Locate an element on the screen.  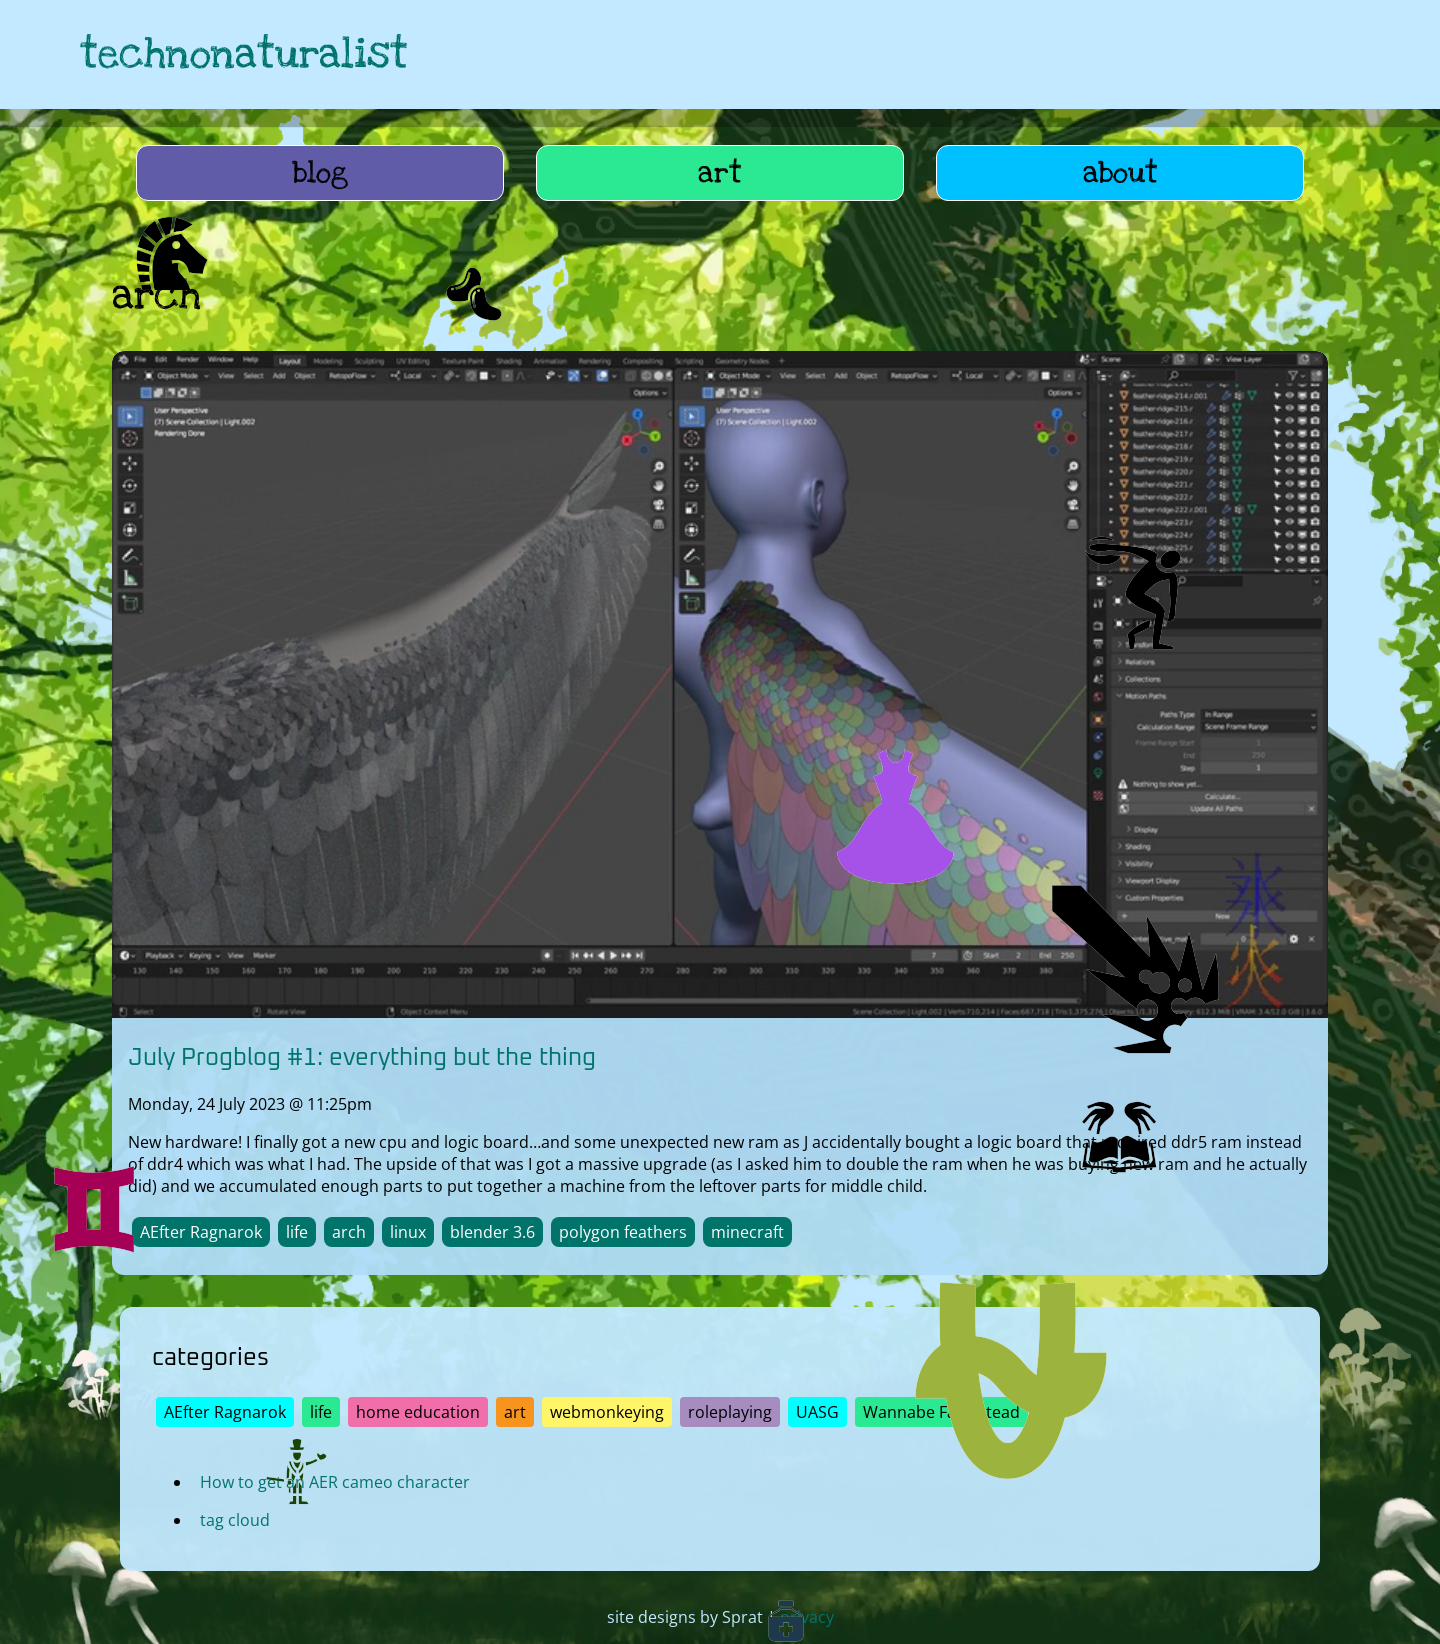
select a dress or clothing item is located at coordinates (895, 816).